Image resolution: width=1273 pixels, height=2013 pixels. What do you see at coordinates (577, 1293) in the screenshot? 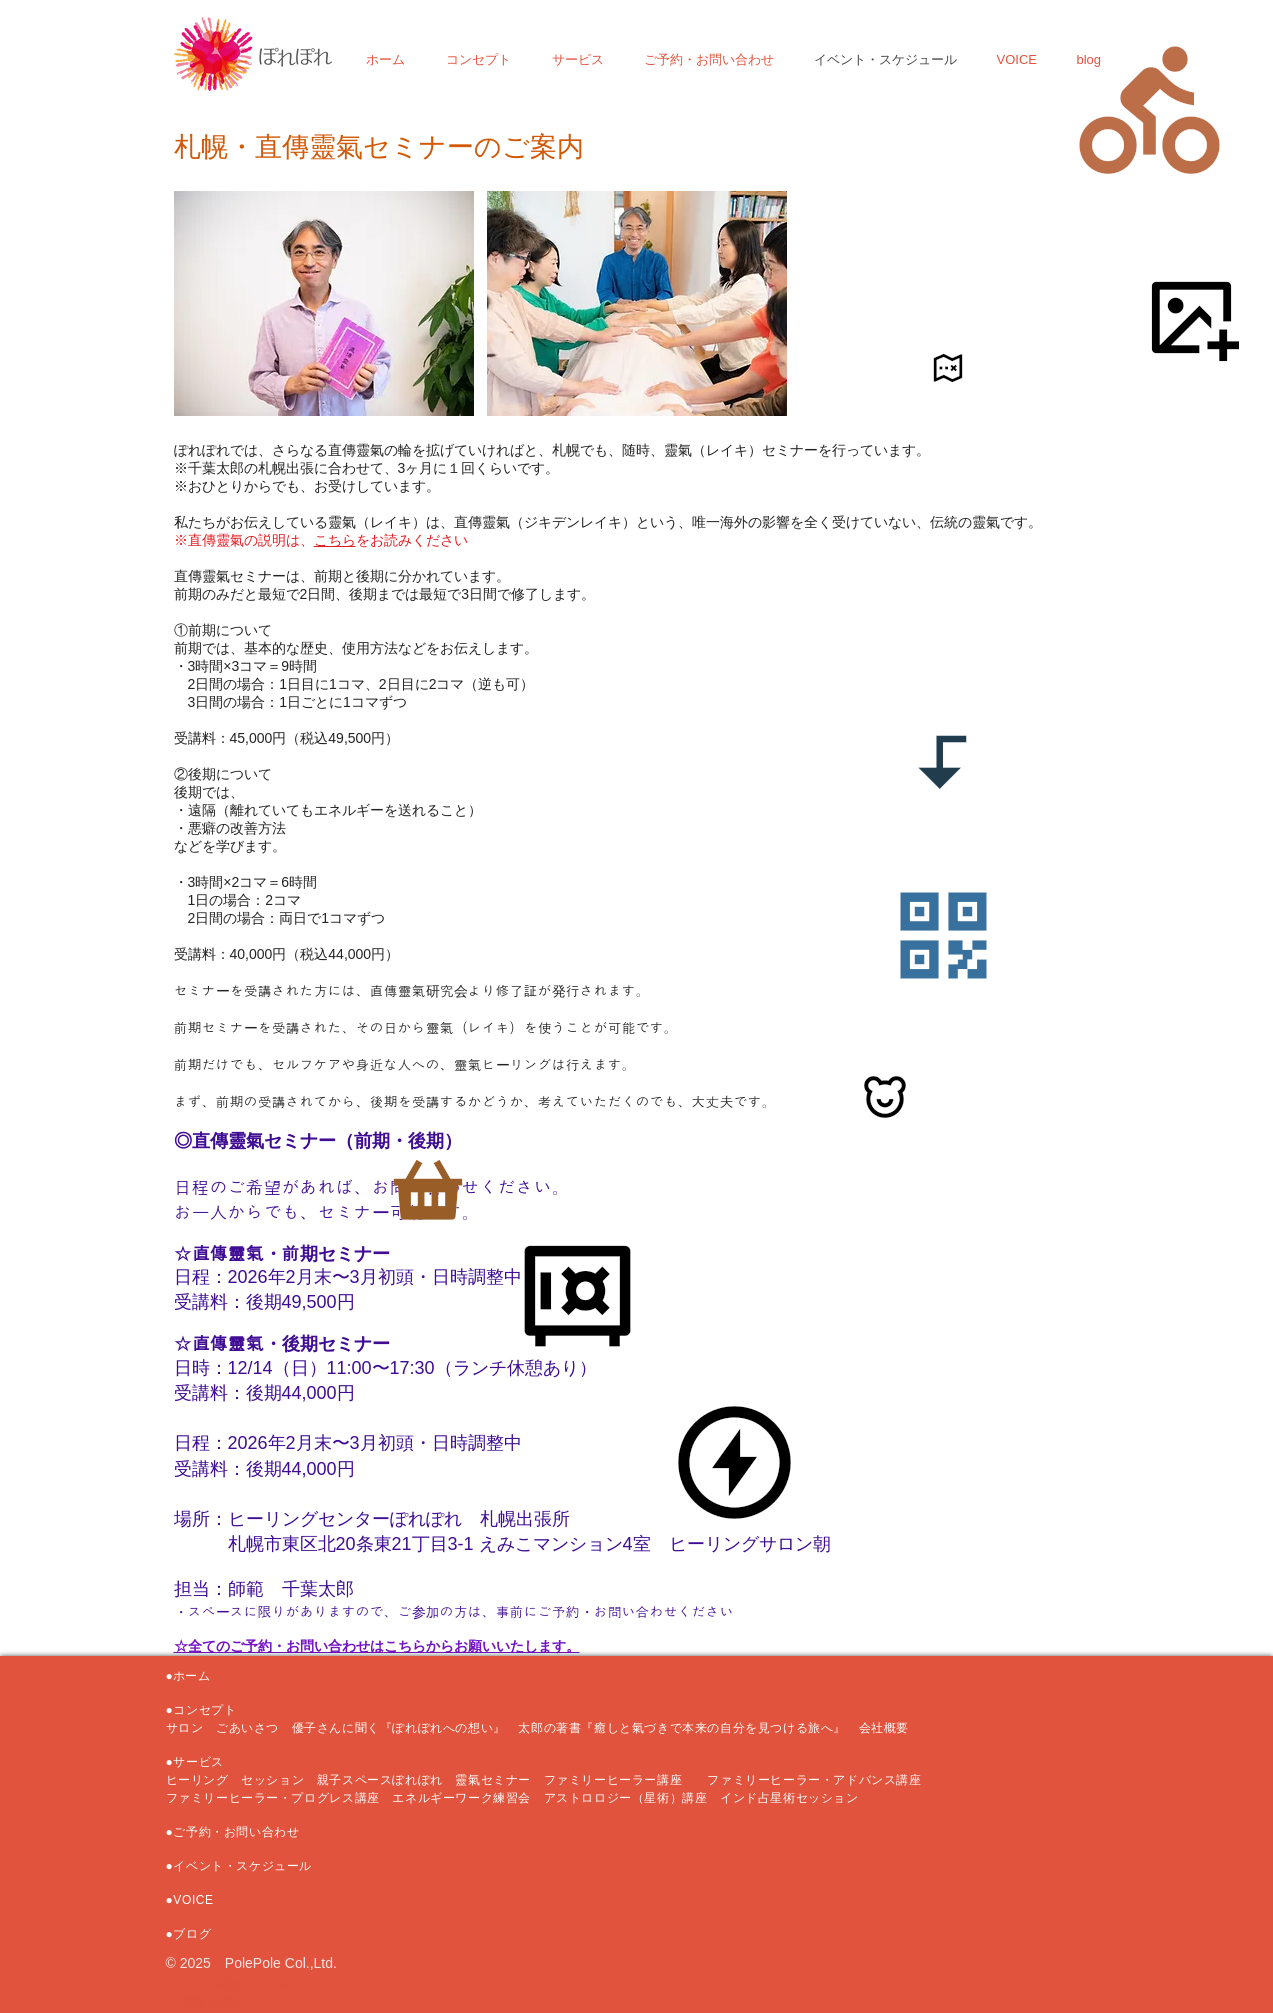
I see `access secure storage or vault features` at bounding box center [577, 1293].